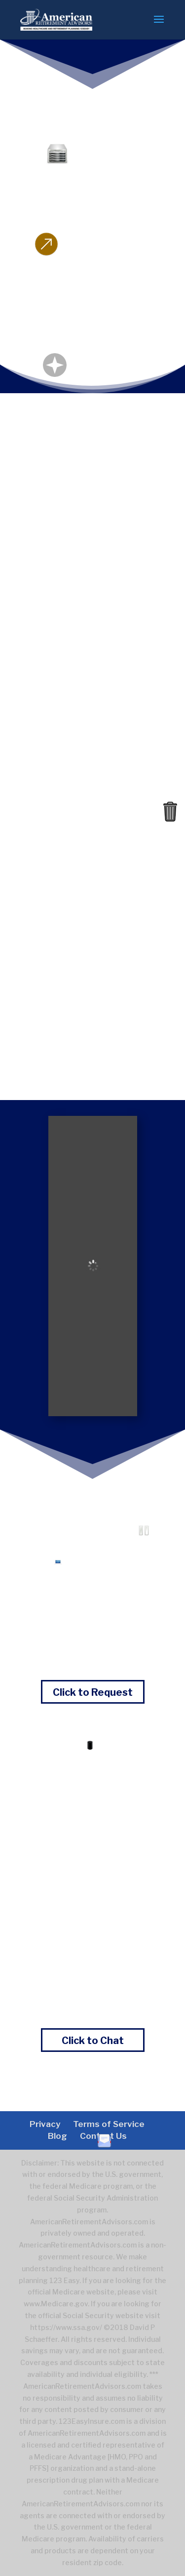 Image resolution: width=185 pixels, height=2576 pixels. Describe the element at coordinates (144, 1530) in the screenshot. I see `pause media playback` at that location.